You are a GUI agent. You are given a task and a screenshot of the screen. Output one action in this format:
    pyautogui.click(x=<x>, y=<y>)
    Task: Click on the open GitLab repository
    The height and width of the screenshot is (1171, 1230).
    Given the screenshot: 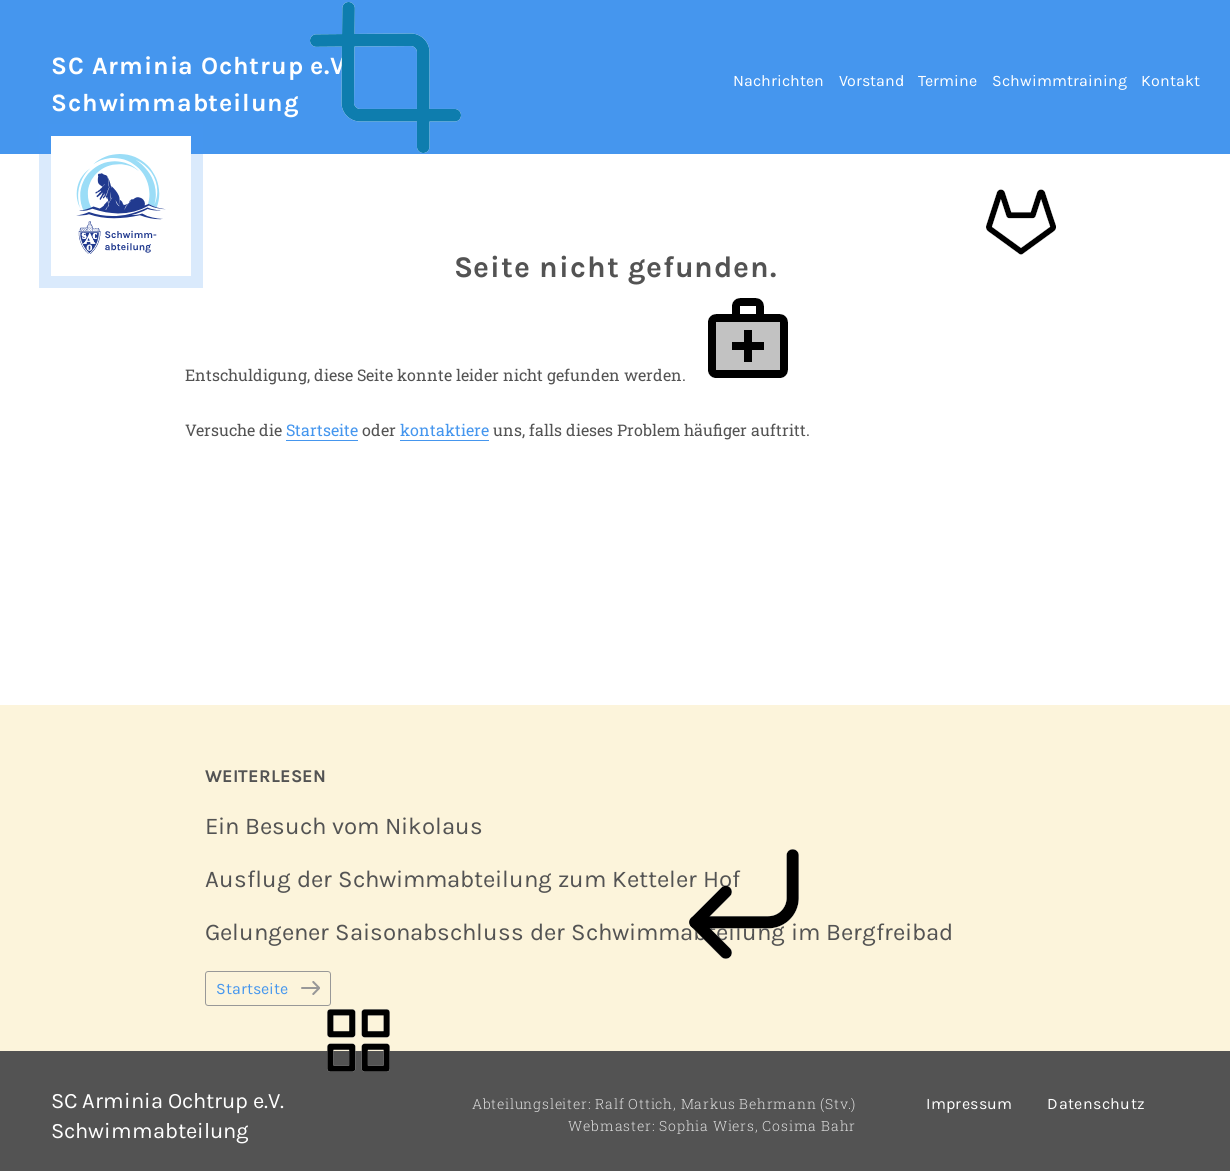 What is the action you would take?
    pyautogui.click(x=1021, y=222)
    